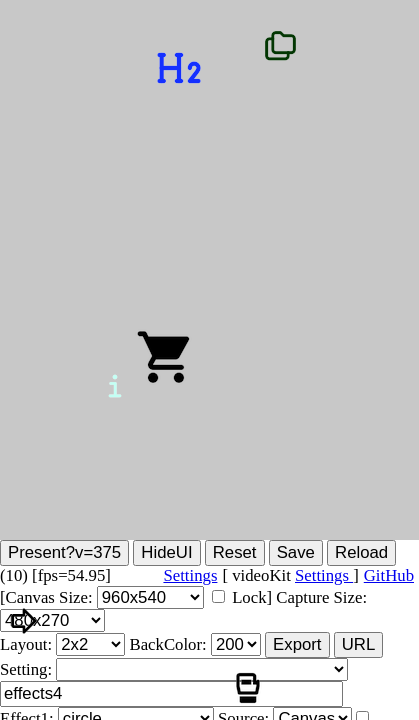  What do you see at coordinates (166, 357) in the screenshot?
I see `view your shopping cart` at bounding box center [166, 357].